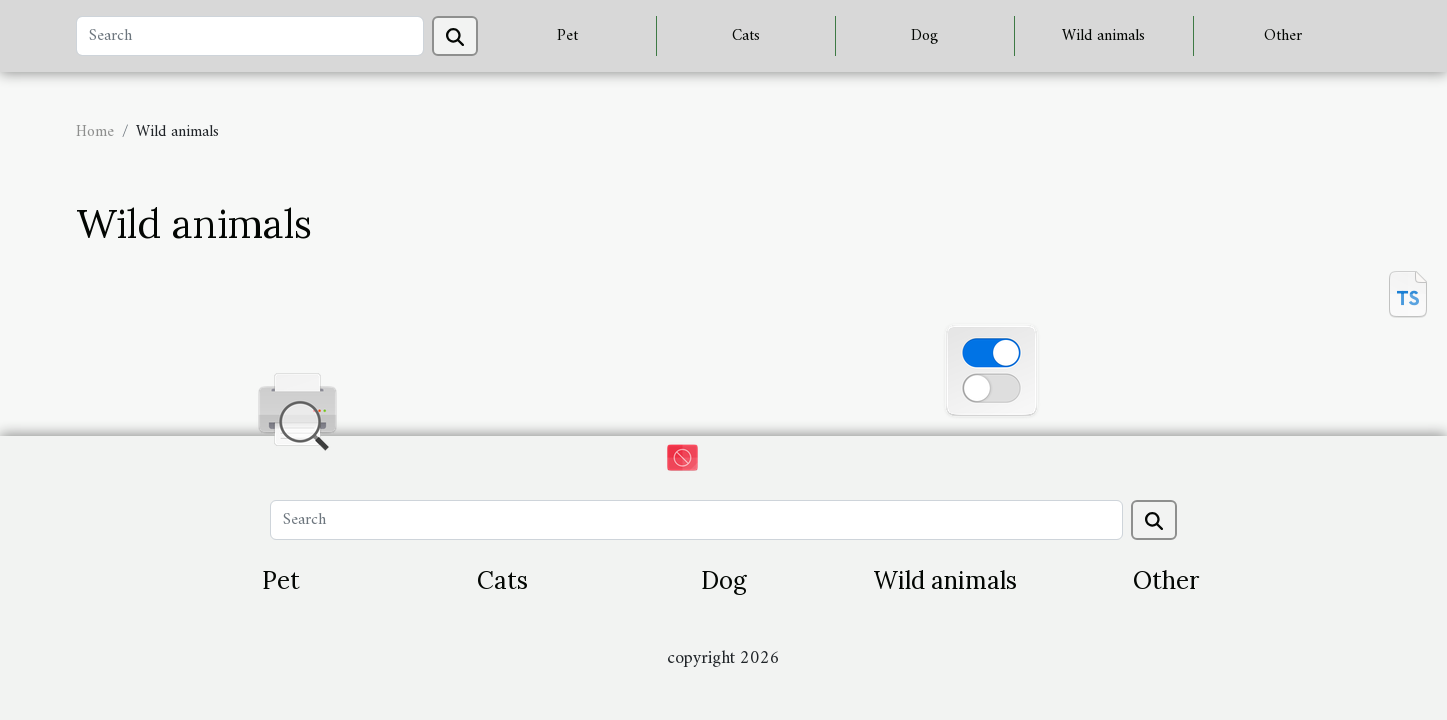  I want to click on indicates a missing or broken image, so click(682, 456).